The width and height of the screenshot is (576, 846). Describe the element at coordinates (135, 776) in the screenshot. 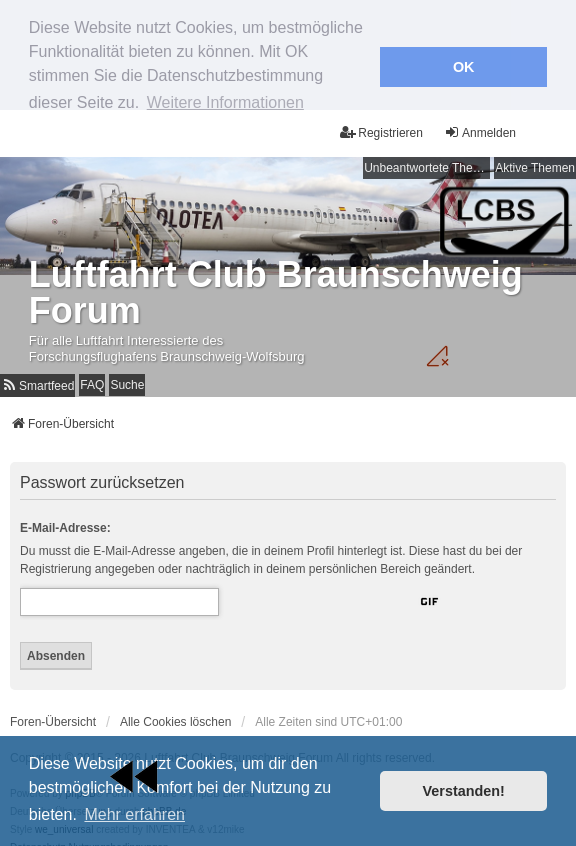

I see `rewind media playback` at that location.